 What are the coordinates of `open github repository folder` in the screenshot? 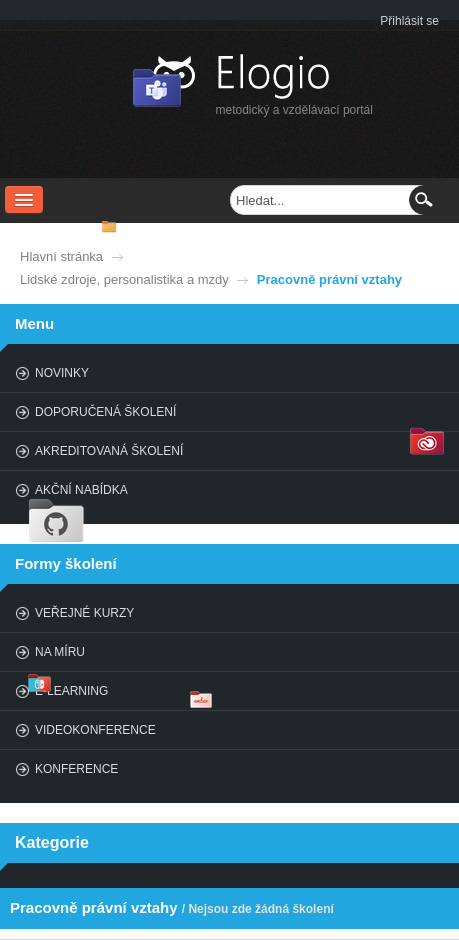 It's located at (56, 522).